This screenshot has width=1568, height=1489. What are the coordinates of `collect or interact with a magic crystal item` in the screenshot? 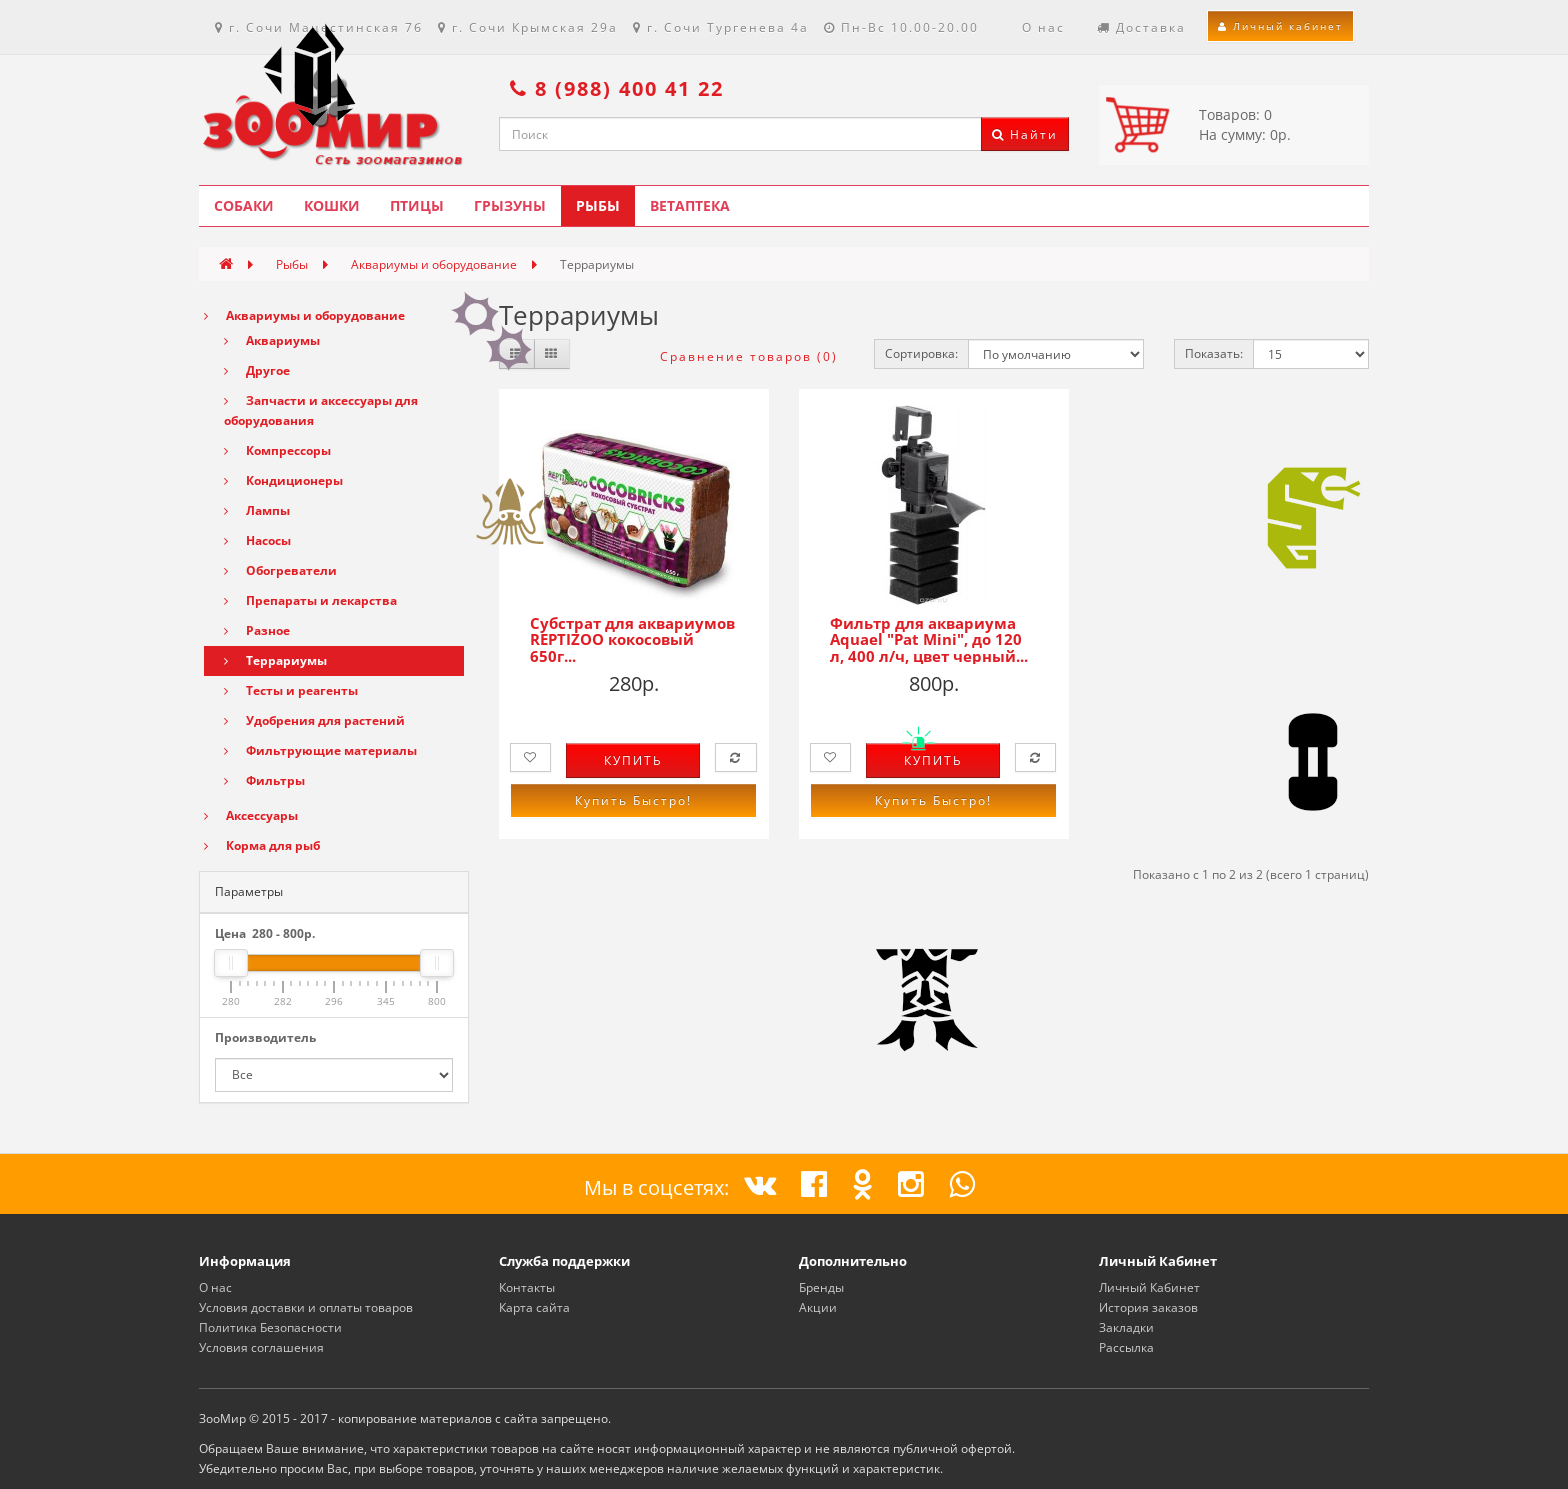 It's located at (311, 74).